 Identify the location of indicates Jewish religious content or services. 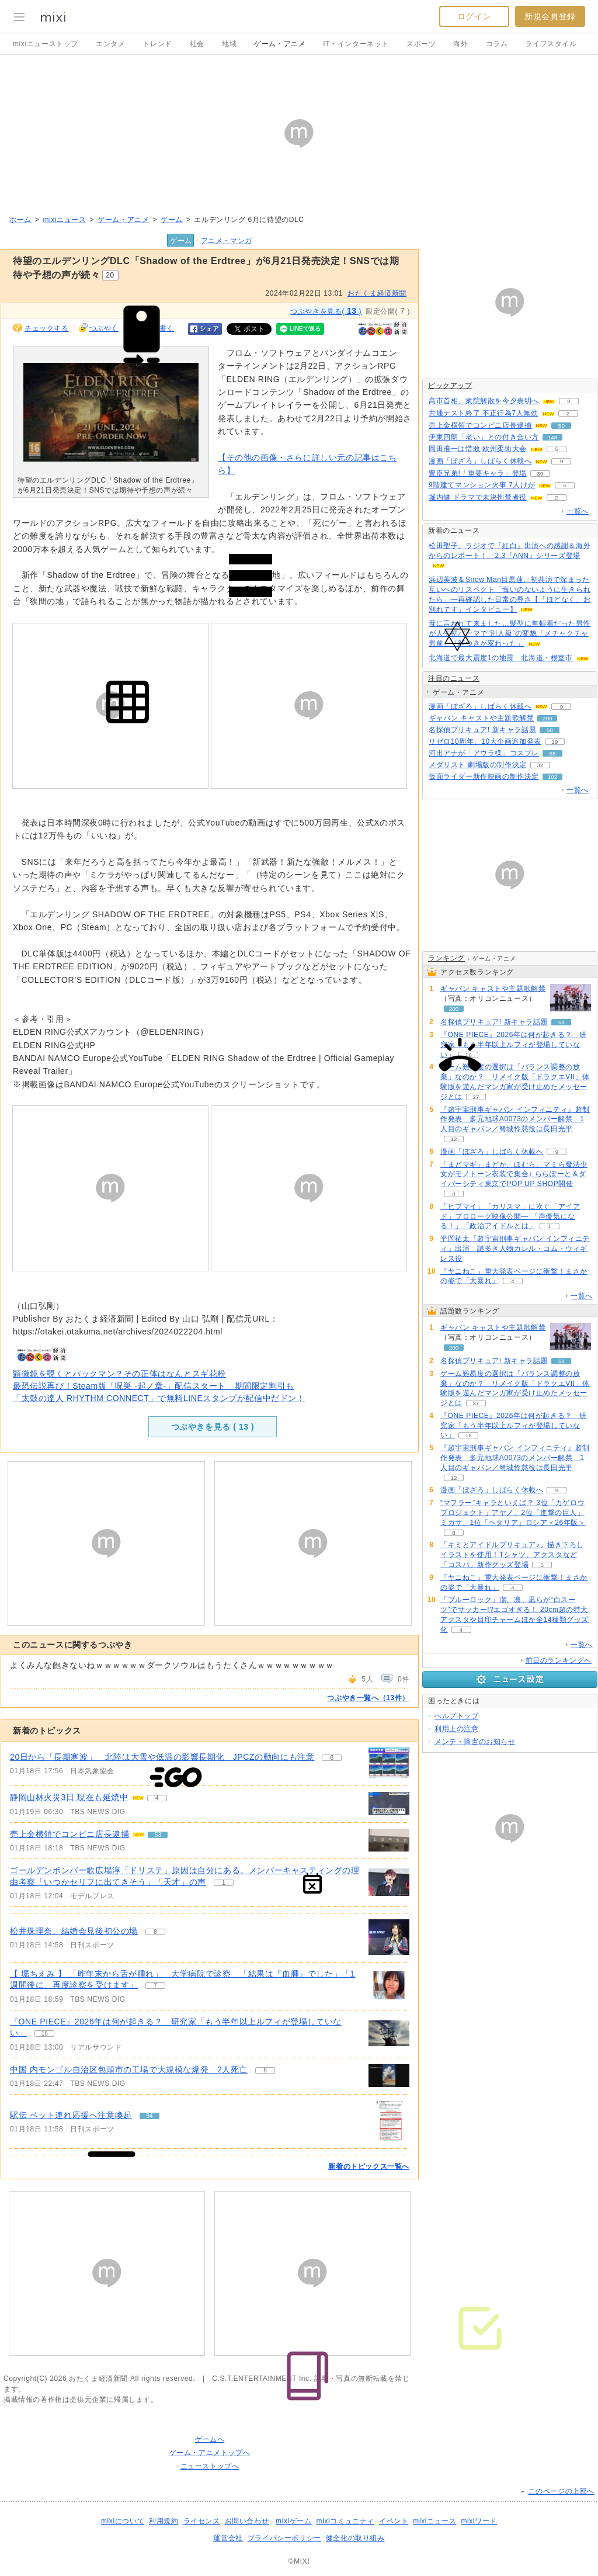
(457, 636).